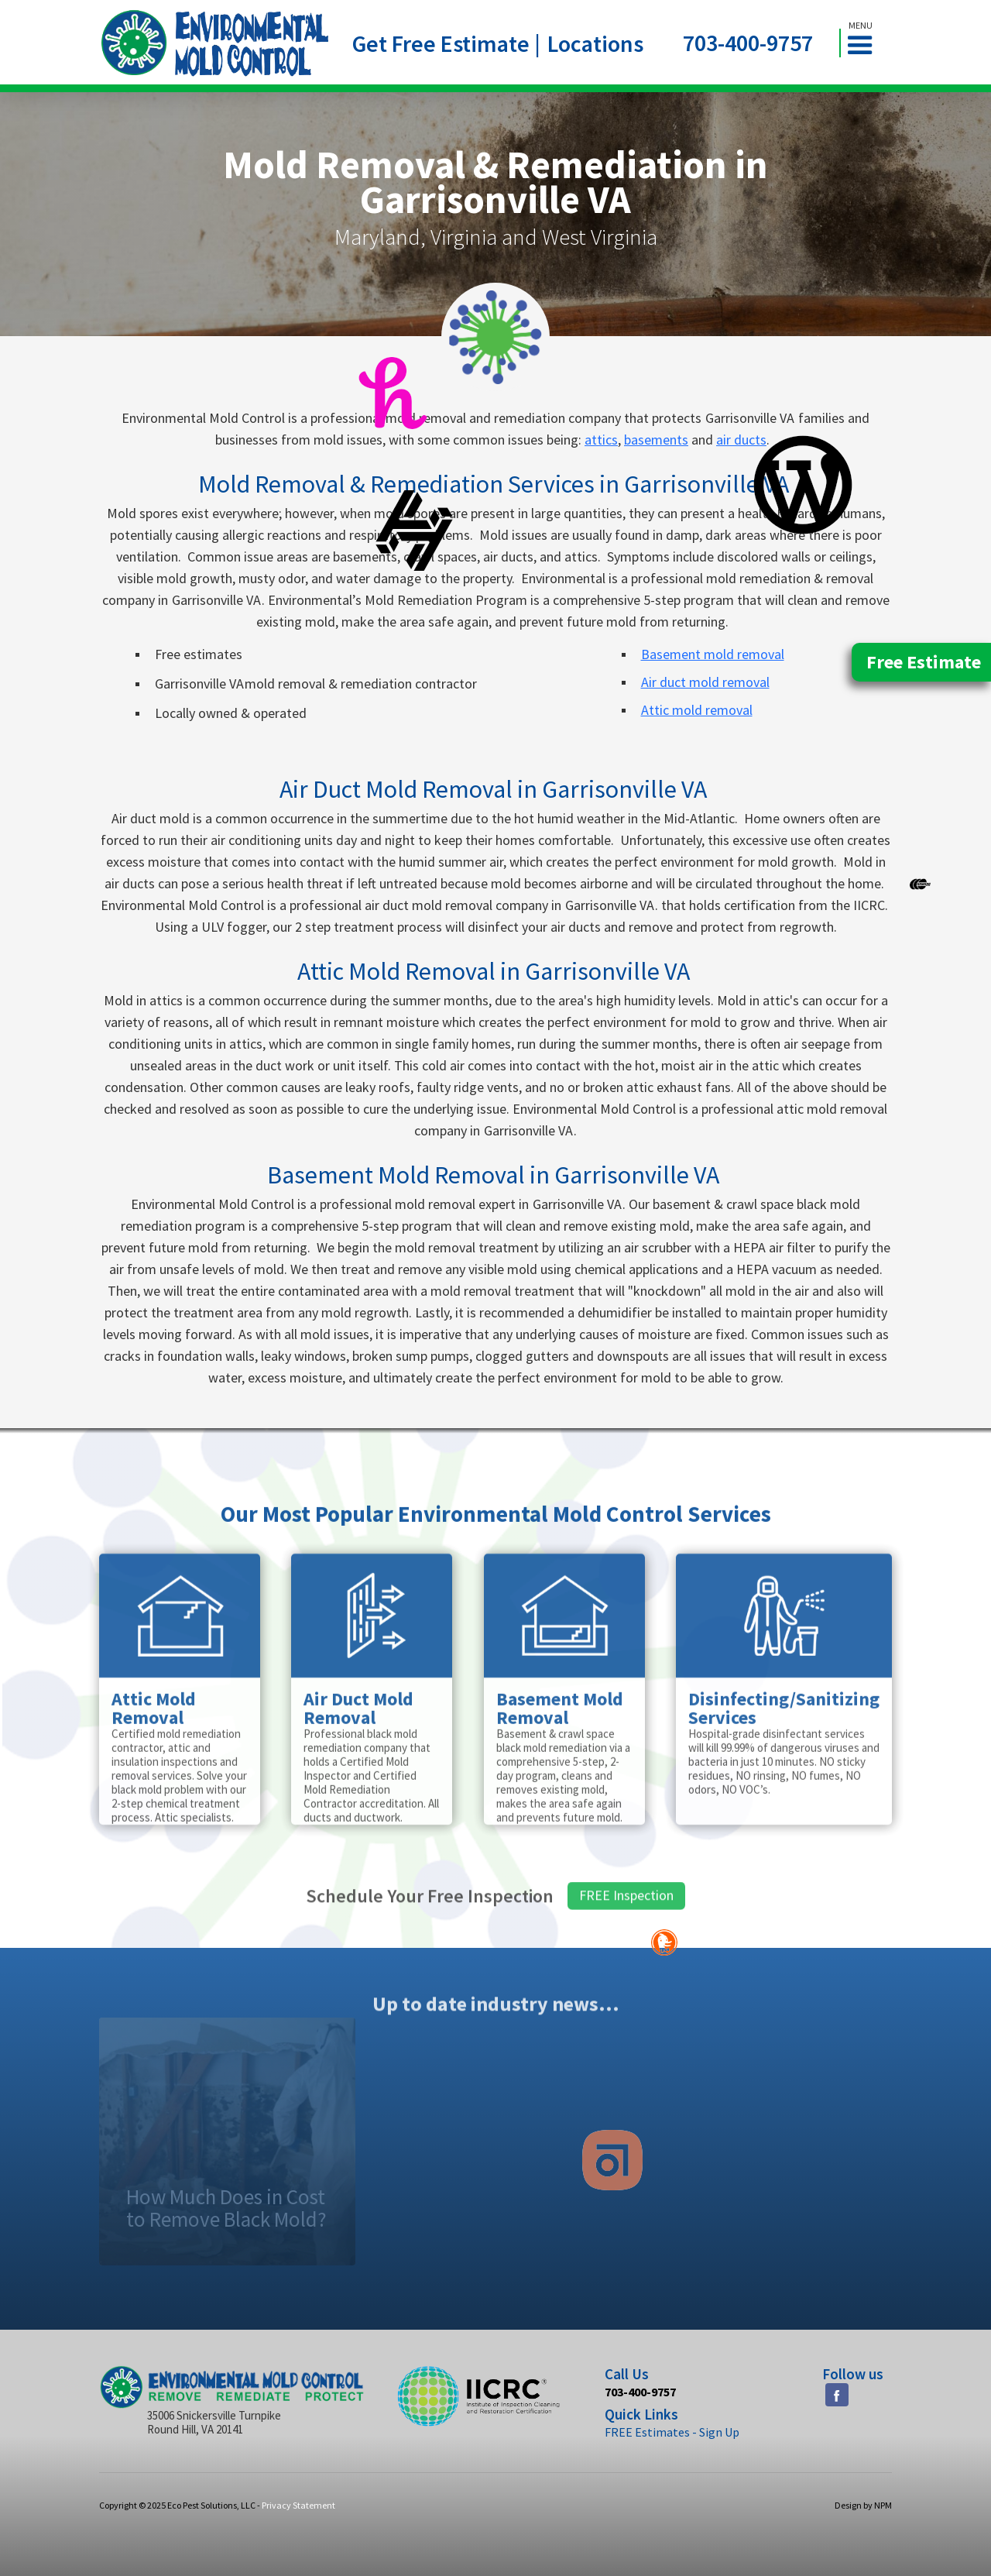 The image size is (991, 2576). I want to click on handshake protocol logo, so click(414, 531).